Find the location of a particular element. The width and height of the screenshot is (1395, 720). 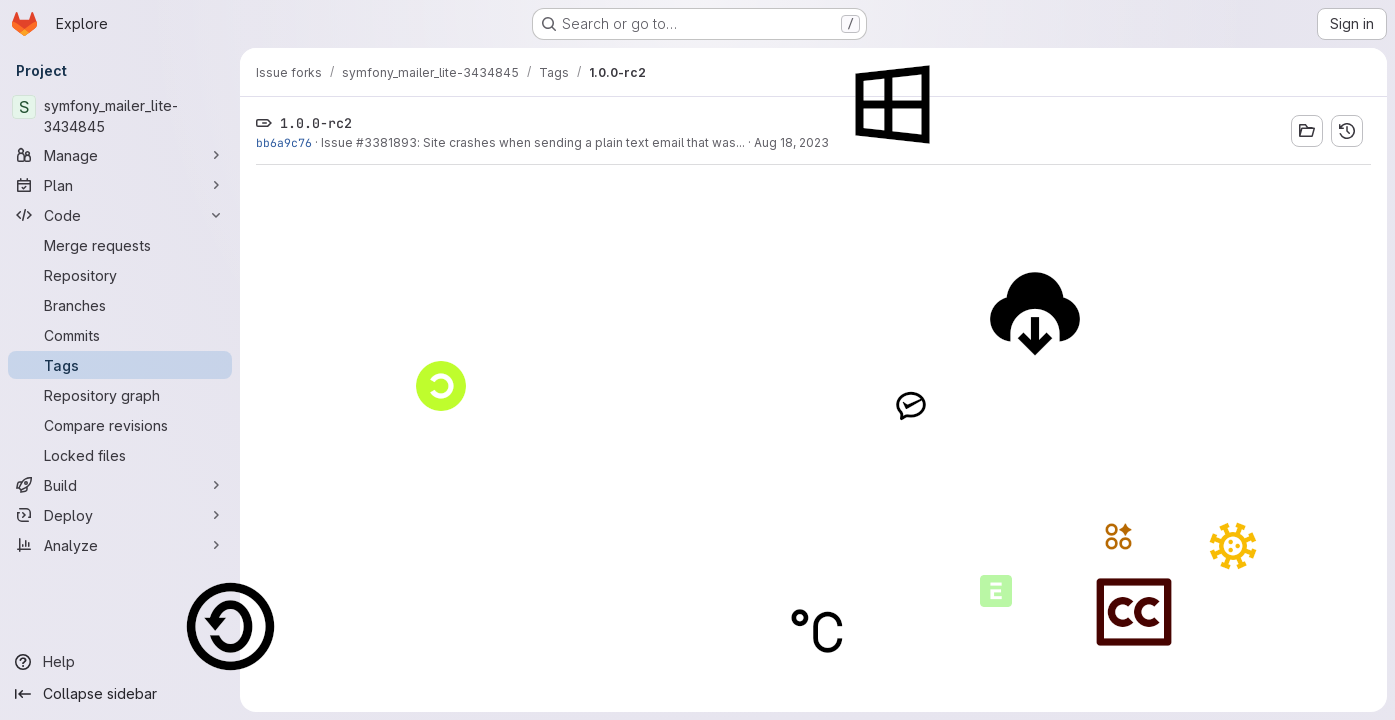

indicates virus or infection detected is located at coordinates (1233, 546).